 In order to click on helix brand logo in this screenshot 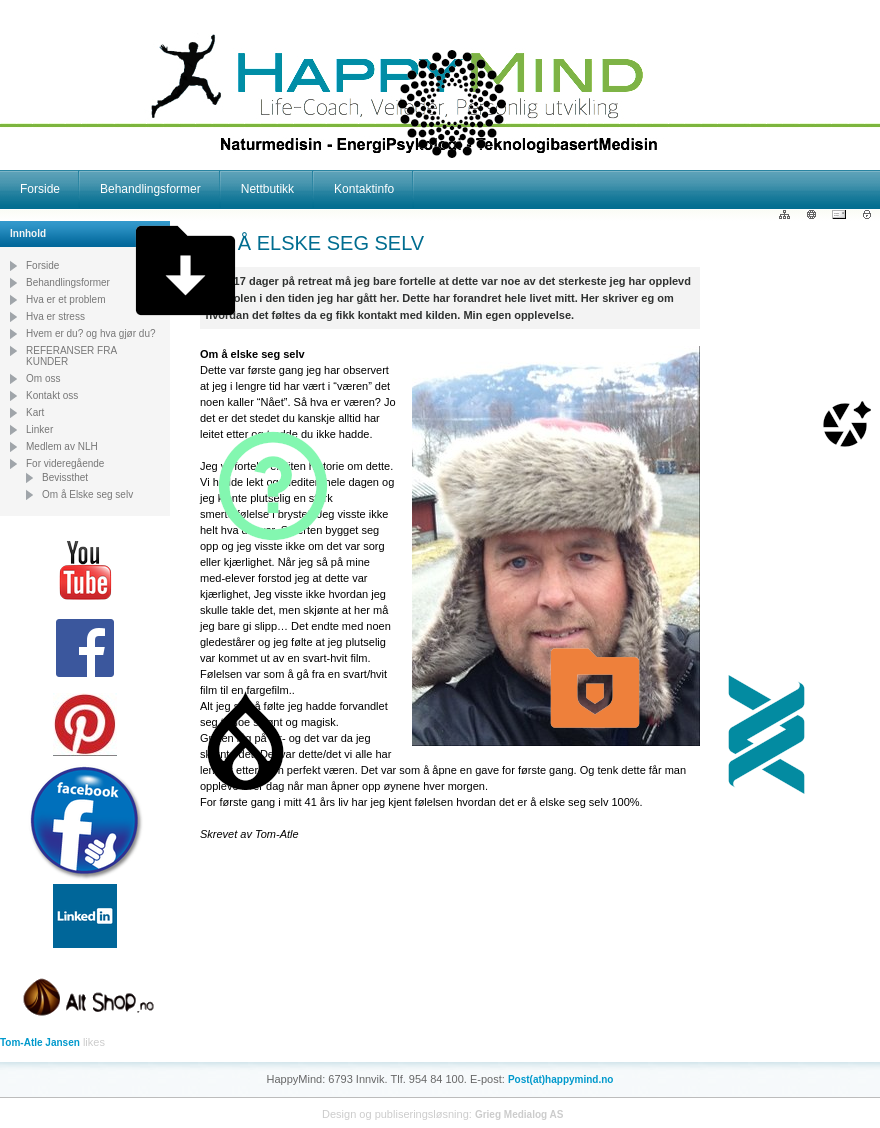, I will do `click(766, 734)`.